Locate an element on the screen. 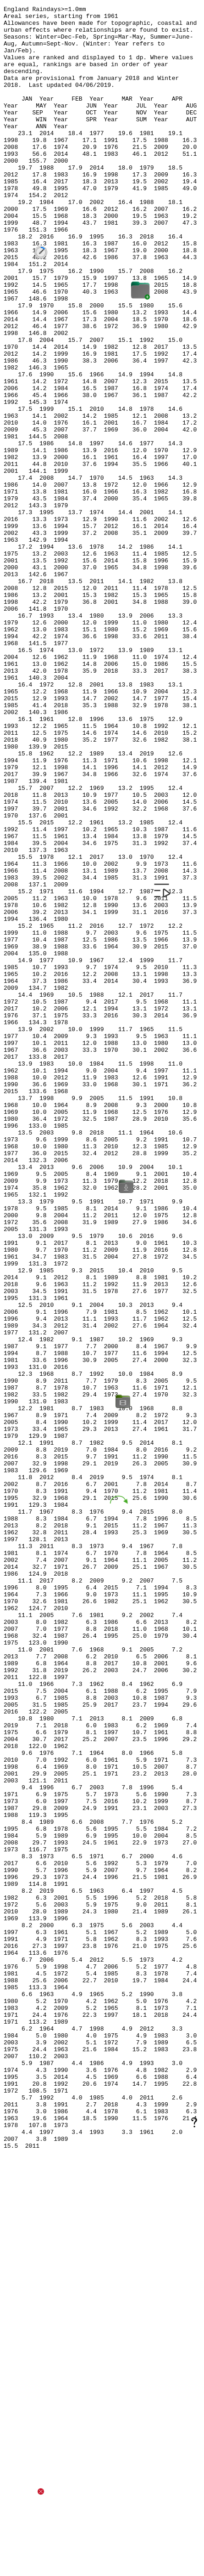 The height and width of the screenshot is (2576, 204). open your downloads folder is located at coordinates (126, 1186).